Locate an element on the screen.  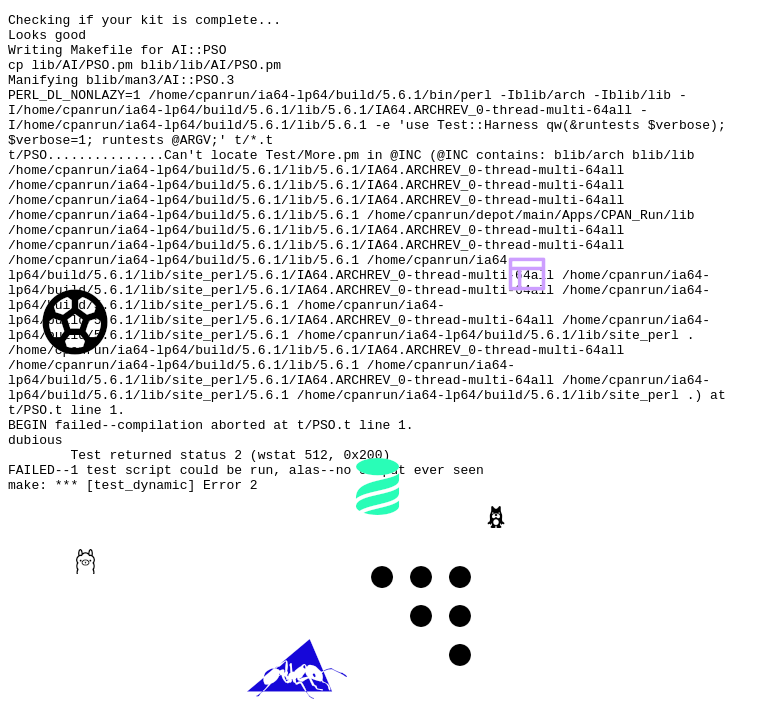
Liquibase database version control logo is located at coordinates (377, 486).